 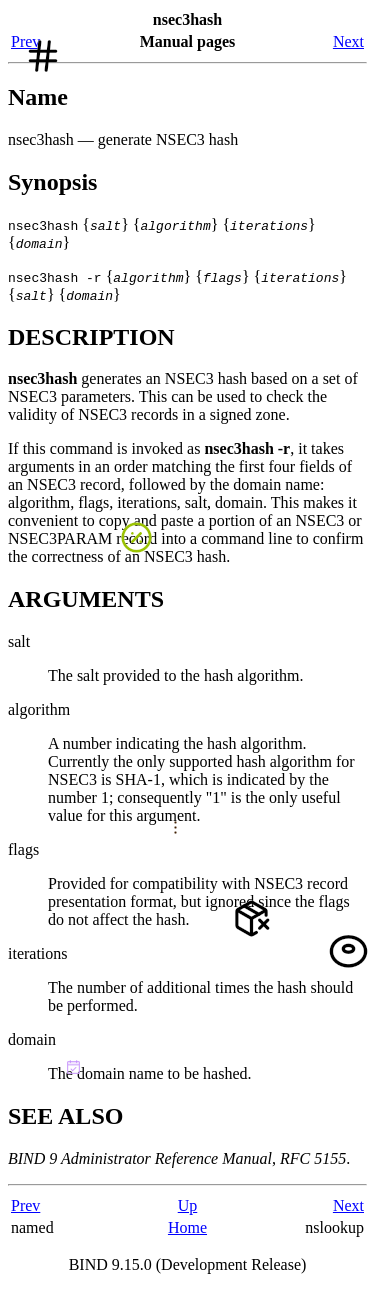 What do you see at coordinates (251, 918) in the screenshot?
I see `cancel or remove a package from order` at bounding box center [251, 918].